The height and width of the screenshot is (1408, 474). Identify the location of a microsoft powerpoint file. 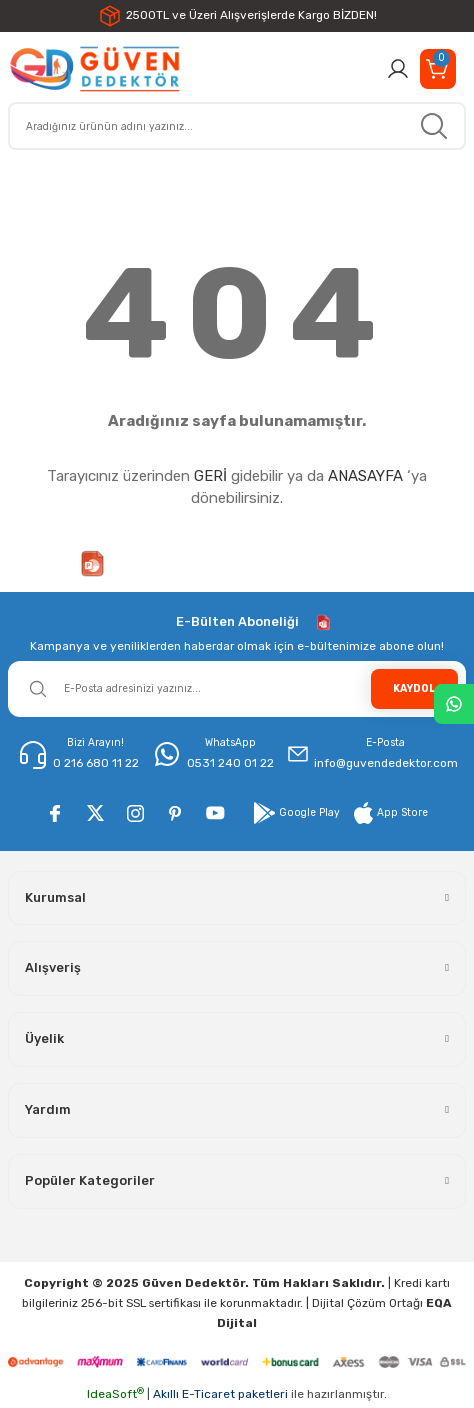
(92, 563).